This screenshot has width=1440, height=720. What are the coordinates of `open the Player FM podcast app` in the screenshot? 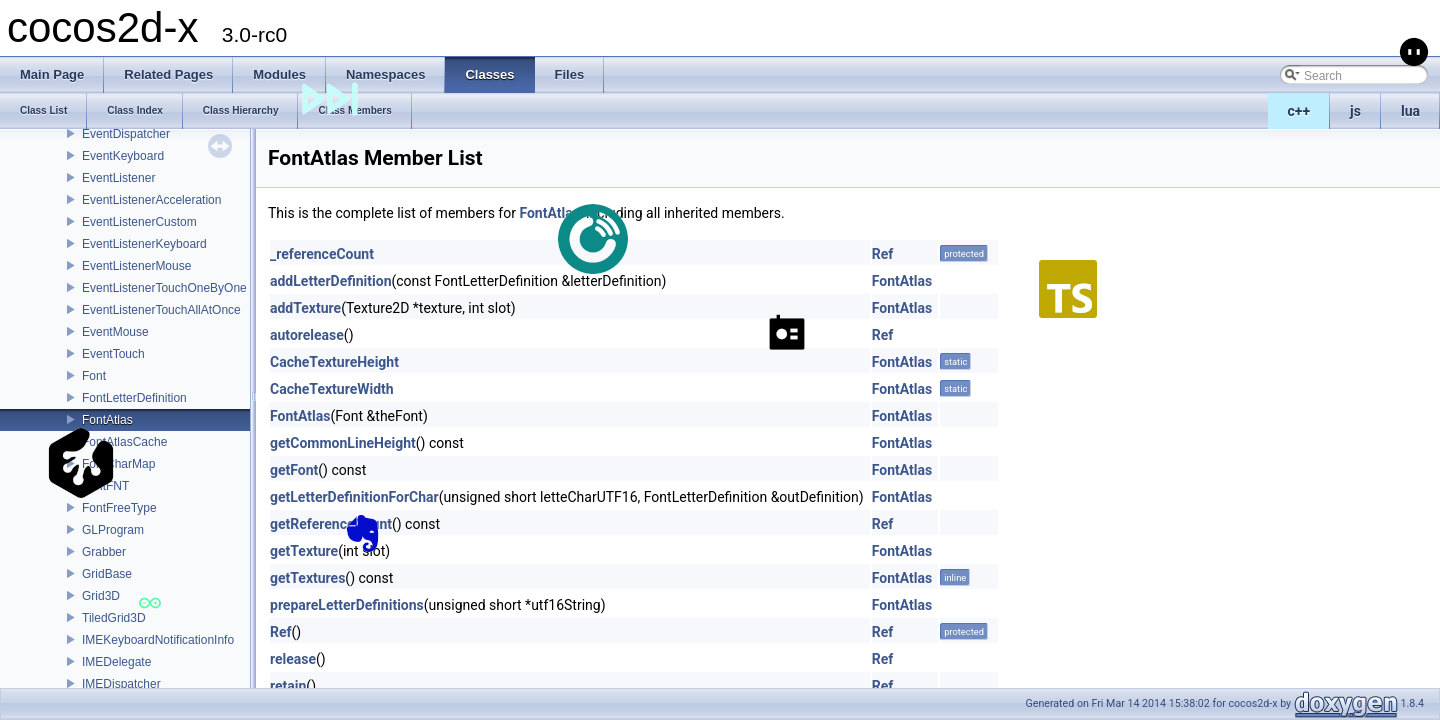 It's located at (593, 239).